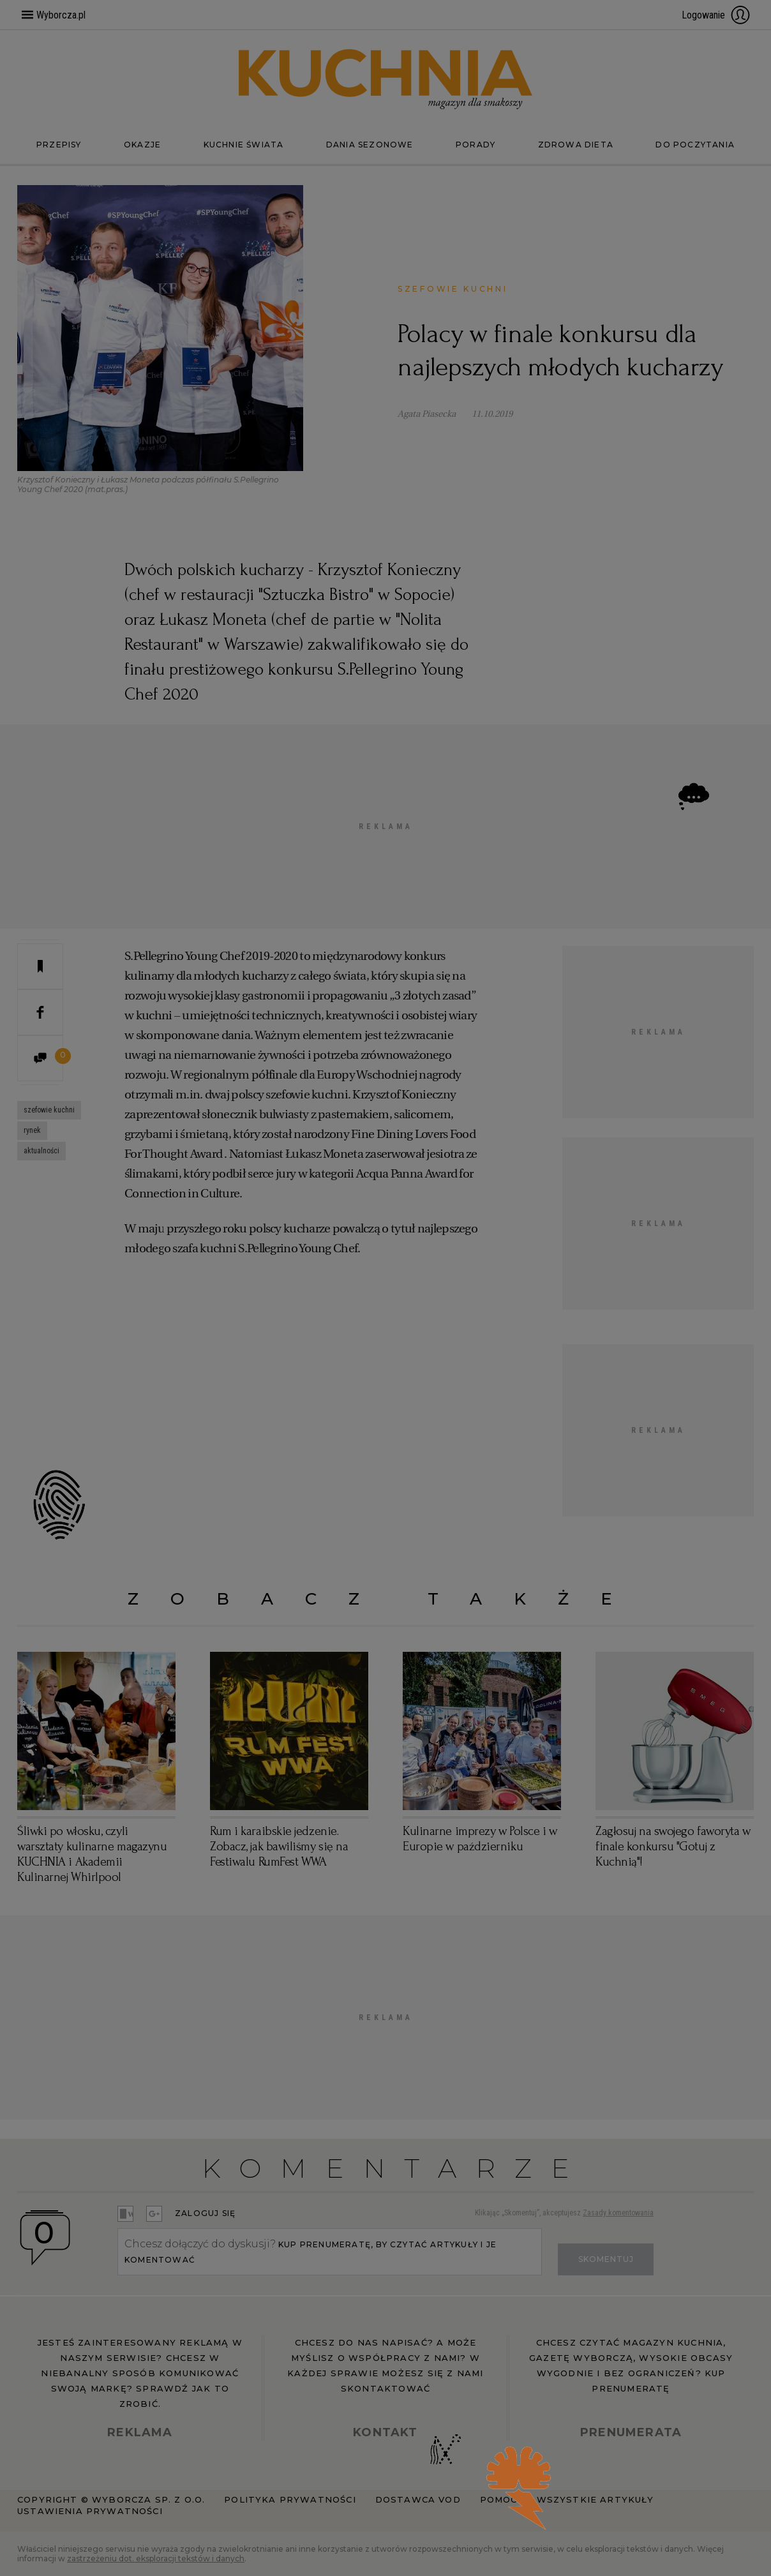  Describe the element at coordinates (445, 2449) in the screenshot. I see `ancient Egyptian royalty or pharaoh symbol` at that location.